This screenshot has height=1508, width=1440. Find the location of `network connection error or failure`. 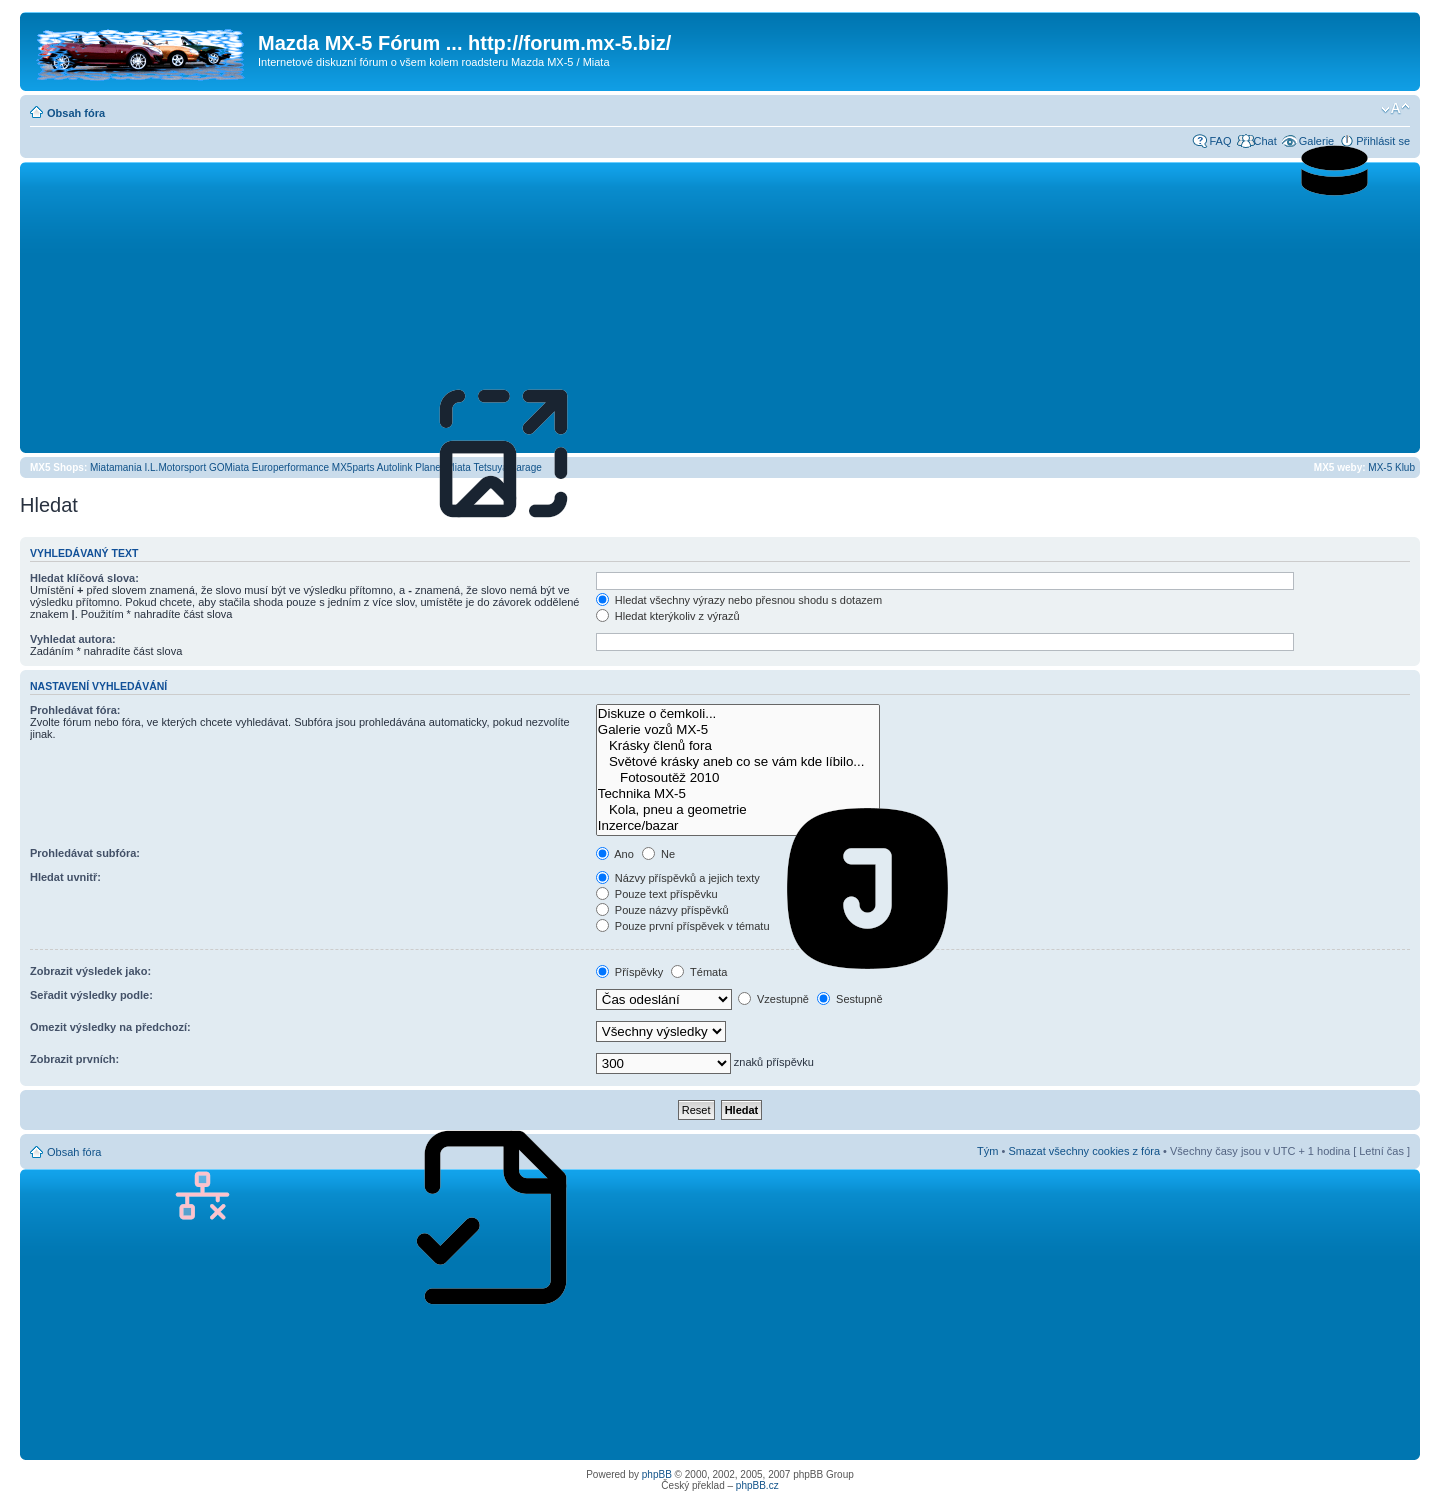

network connection error or failure is located at coordinates (202, 1196).